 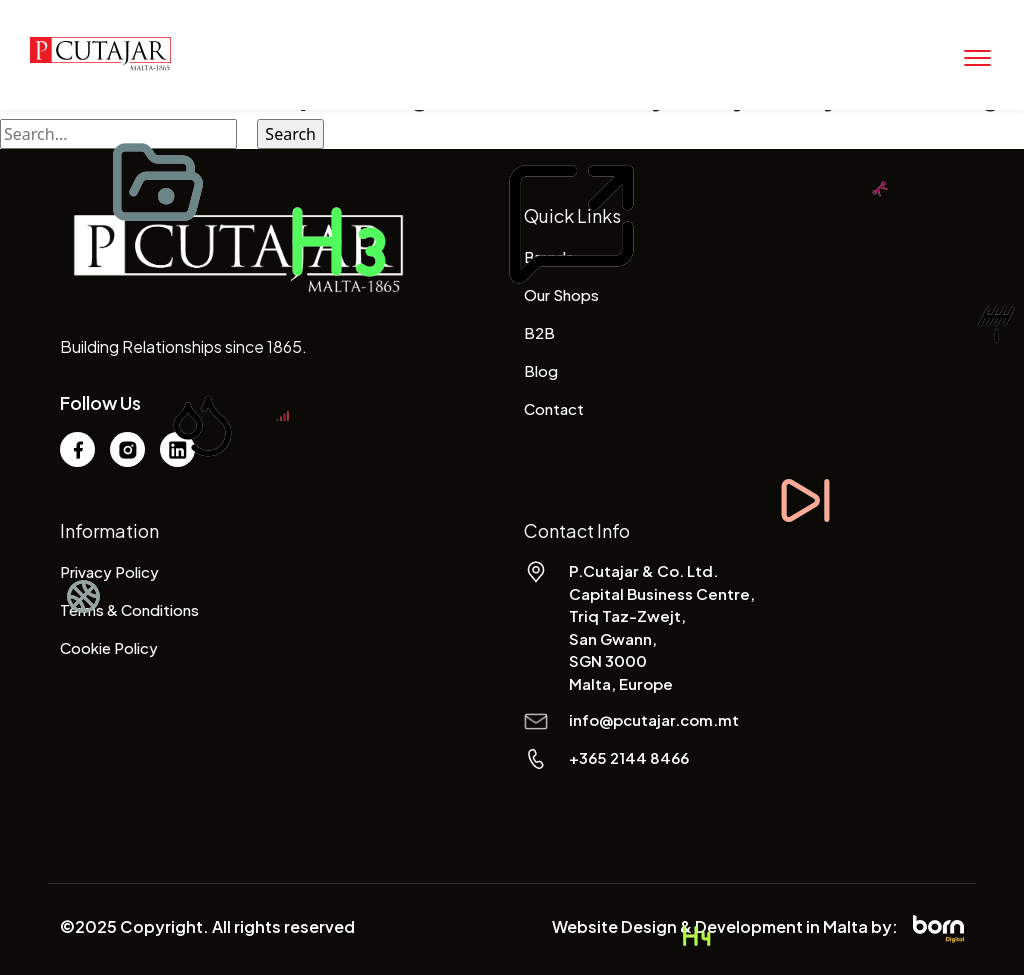 What do you see at coordinates (284, 414) in the screenshot?
I see `indicates strong network or cellular signal strength` at bounding box center [284, 414].